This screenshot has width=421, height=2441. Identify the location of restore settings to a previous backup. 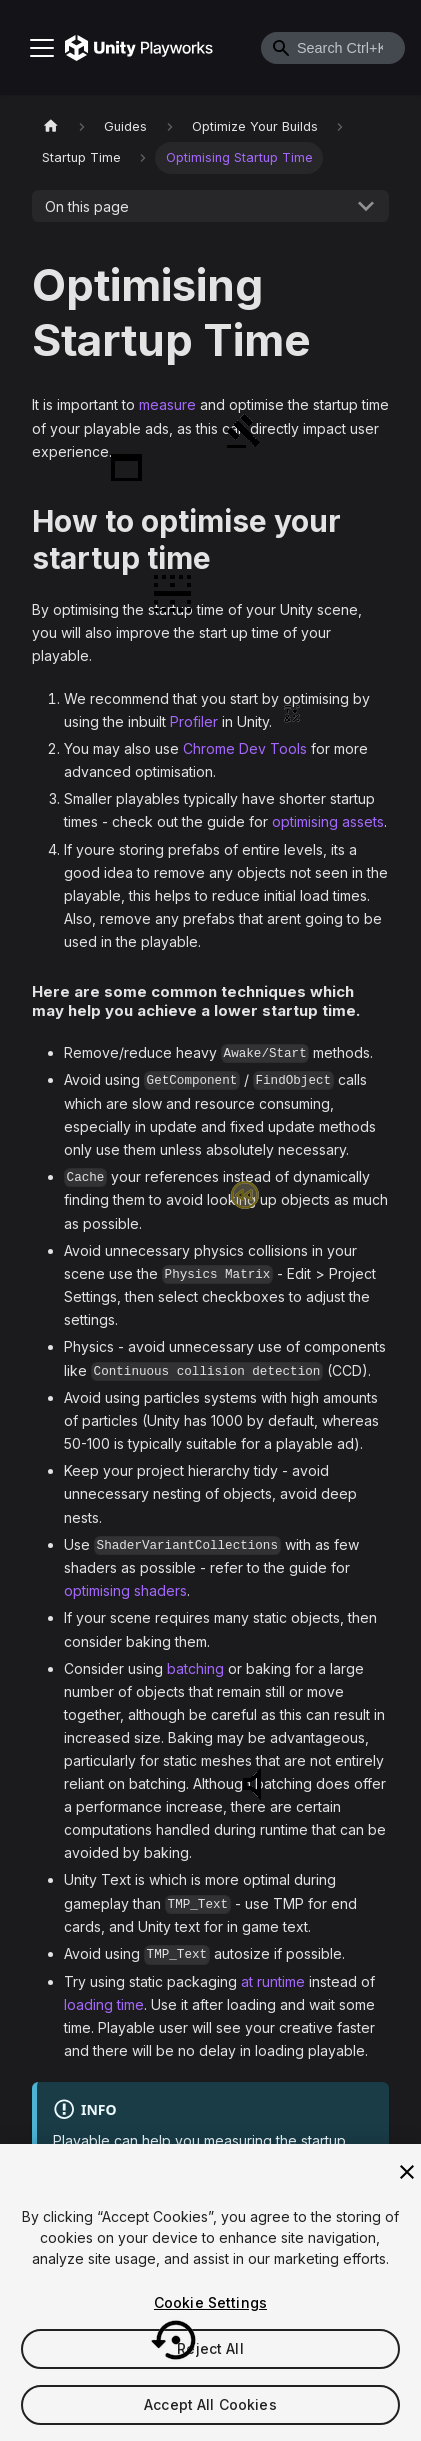
(176, 2340).